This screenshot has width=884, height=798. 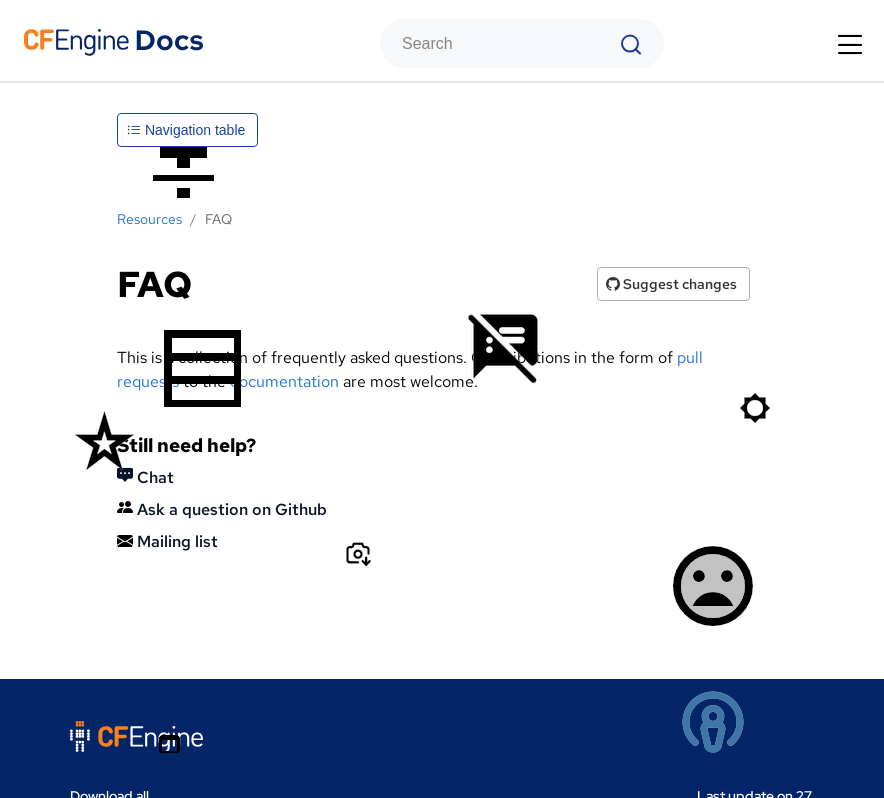 What do you see at coordinates (169, 744) in the screenshot?
I see `open a web browser or web view` at bounding box center [169, 744].